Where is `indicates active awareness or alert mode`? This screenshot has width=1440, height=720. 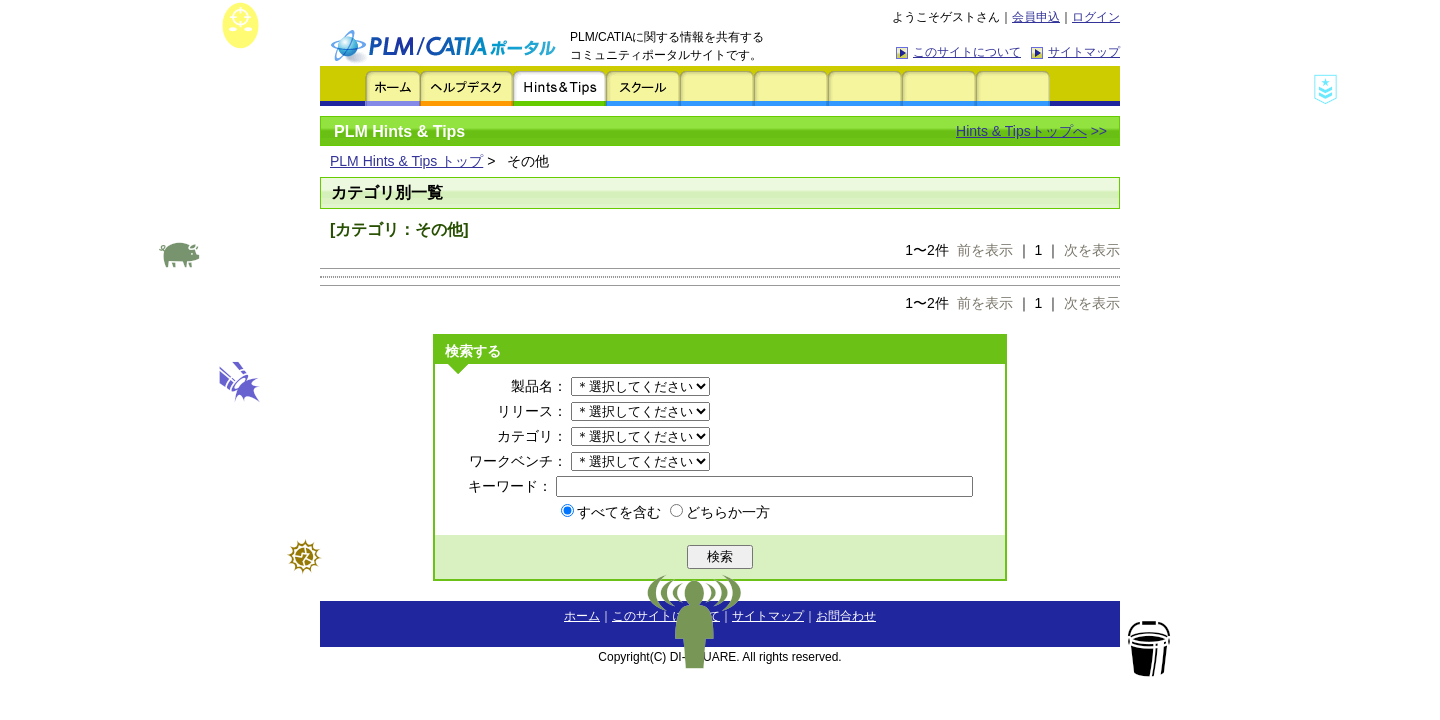 indicates active awareness or alert mode is located at coordinates (693, 621).